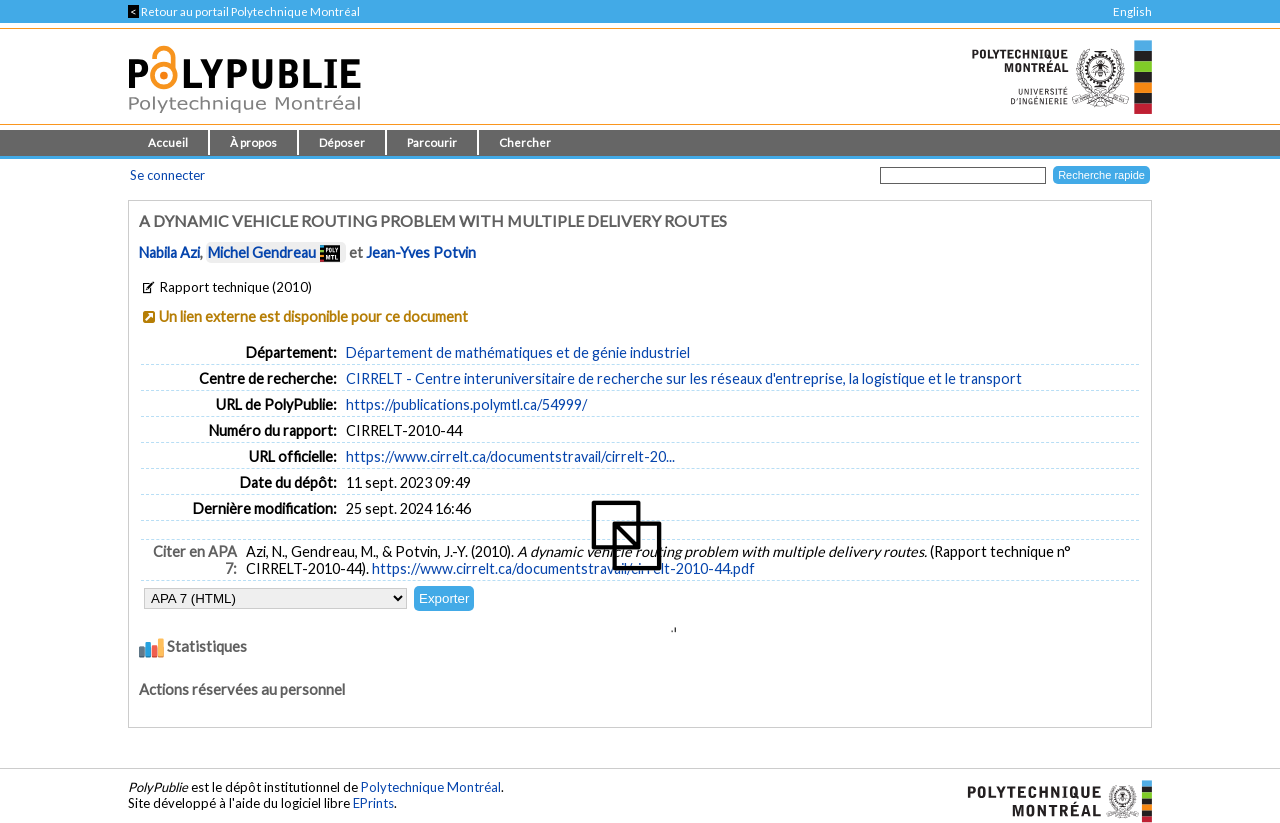  I want to click on indicates weak cellular network signal, so click(679, 626).